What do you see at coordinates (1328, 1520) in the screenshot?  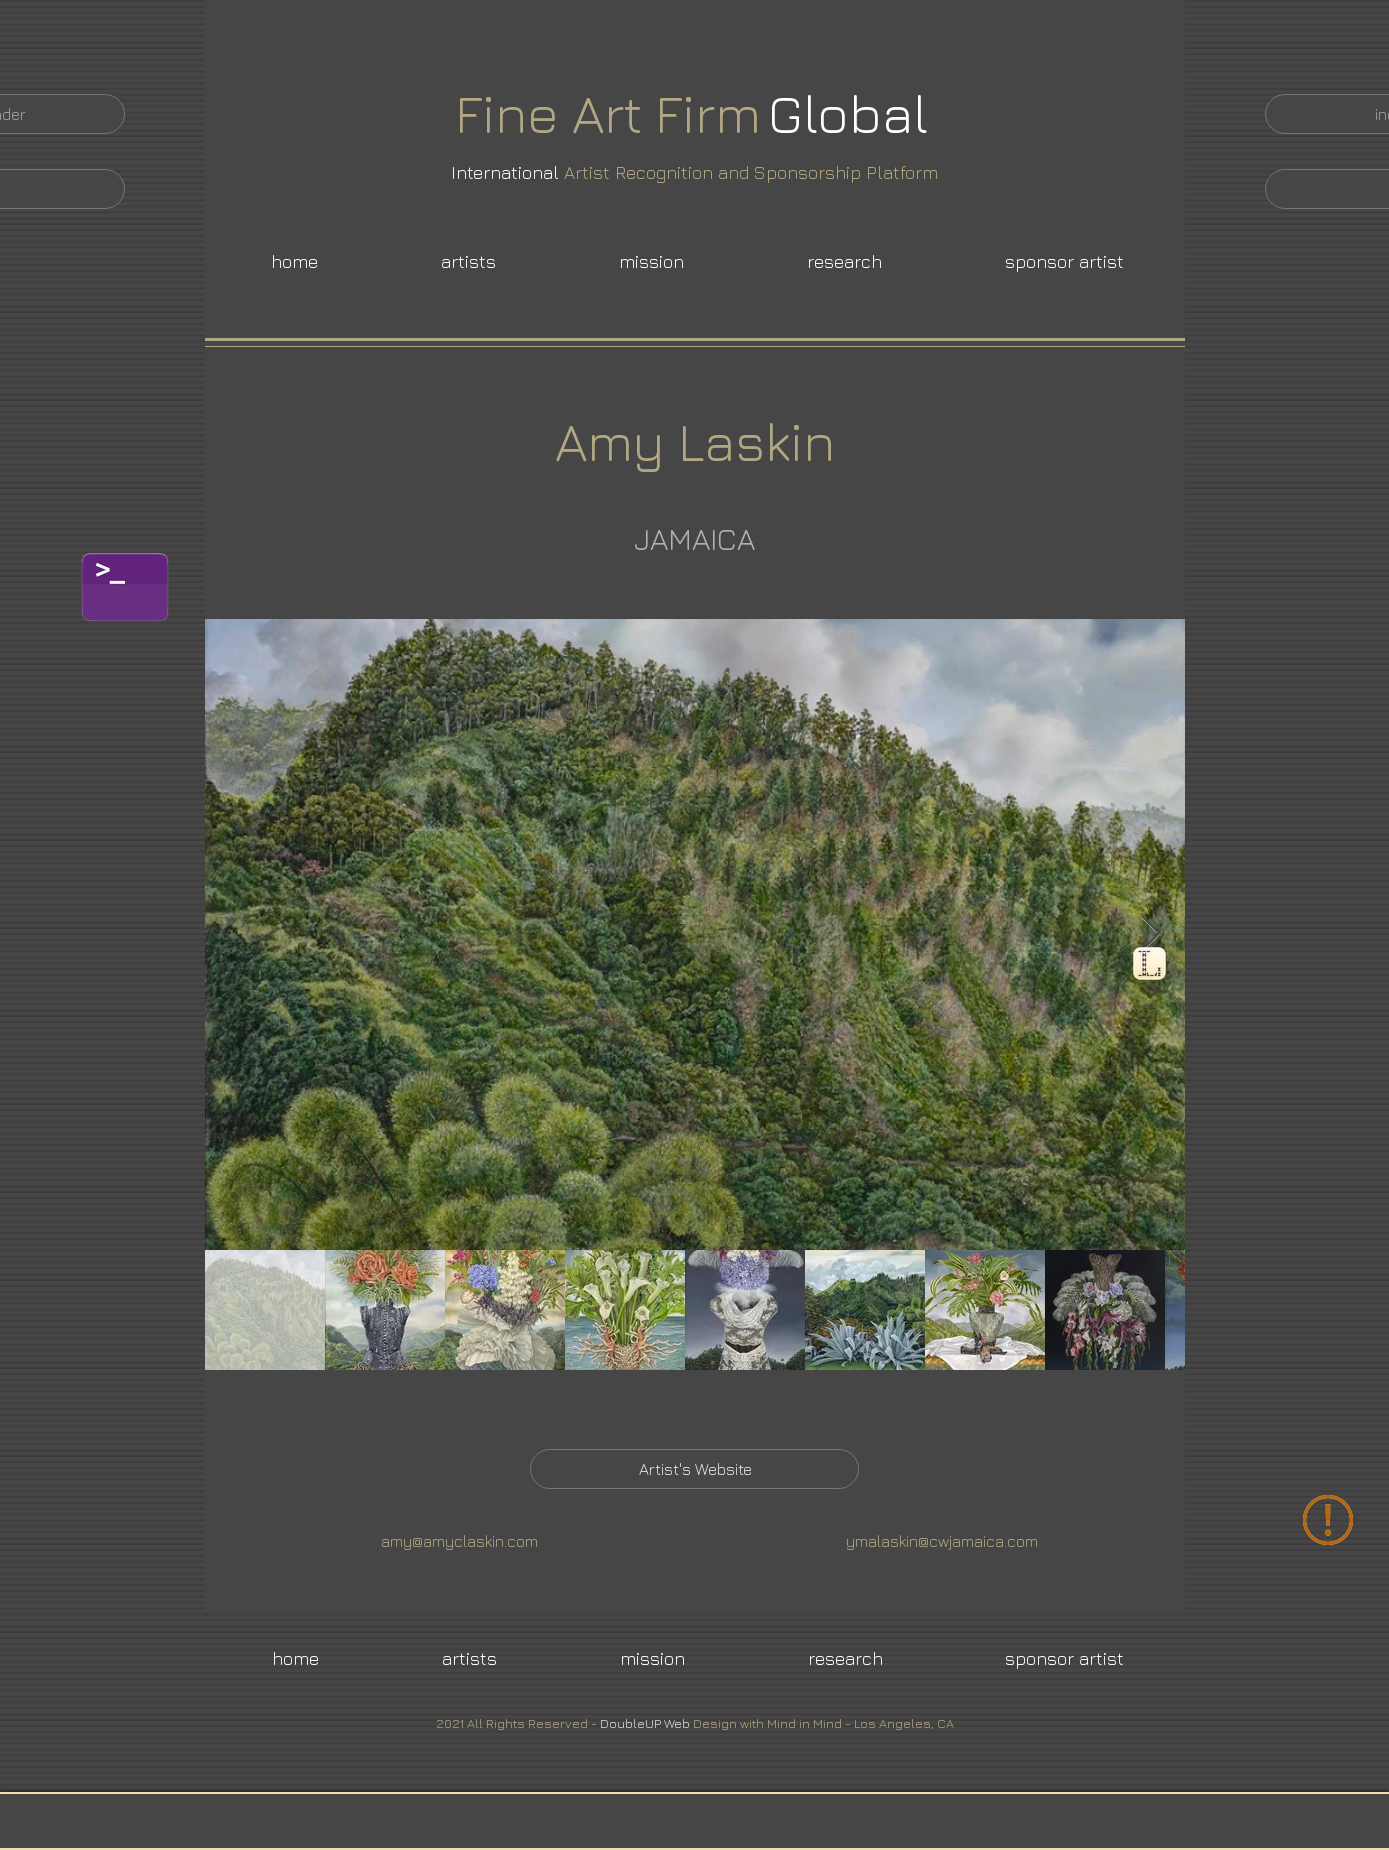 I see `indicates an app has encountered an error` at bounding box center [1328, 1520].